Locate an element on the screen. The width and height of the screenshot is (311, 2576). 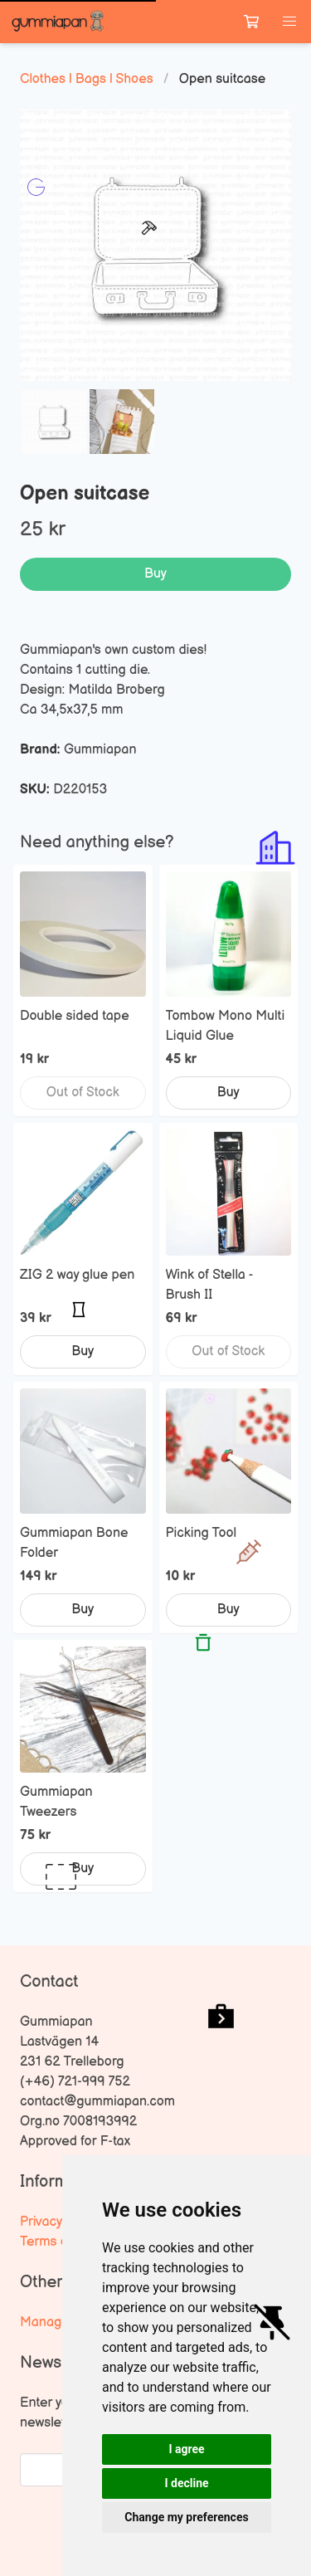
sign in with Google is located at coordinates (36, 187).